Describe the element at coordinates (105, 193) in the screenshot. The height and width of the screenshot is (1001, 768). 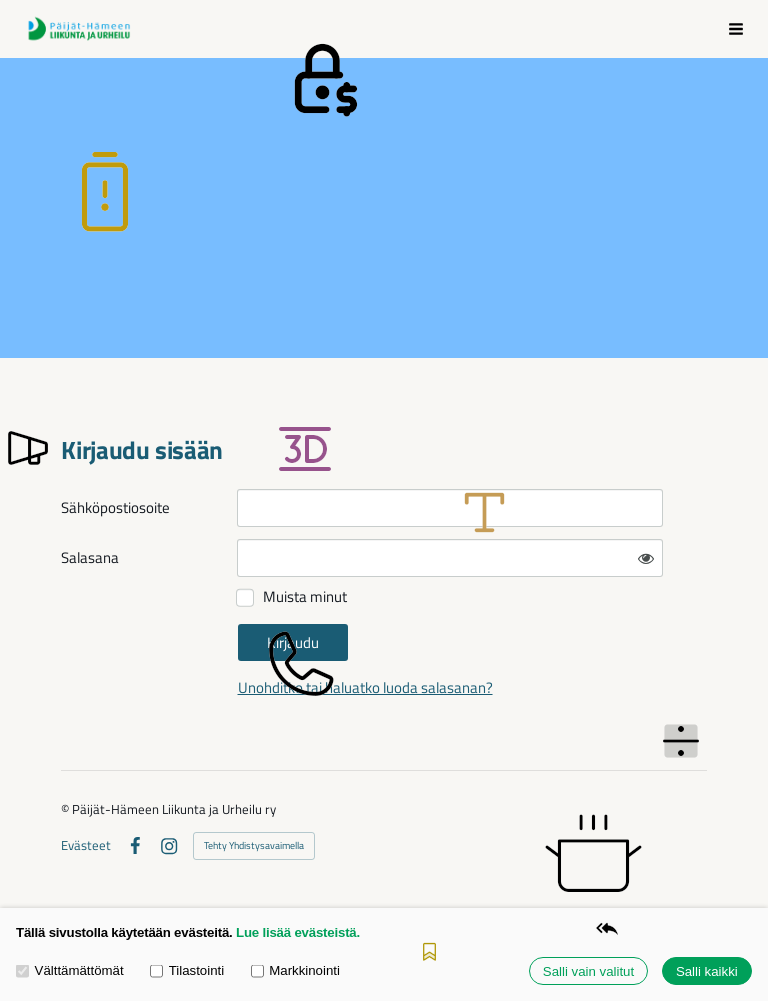
I see `indicates low battery warning` at that location.